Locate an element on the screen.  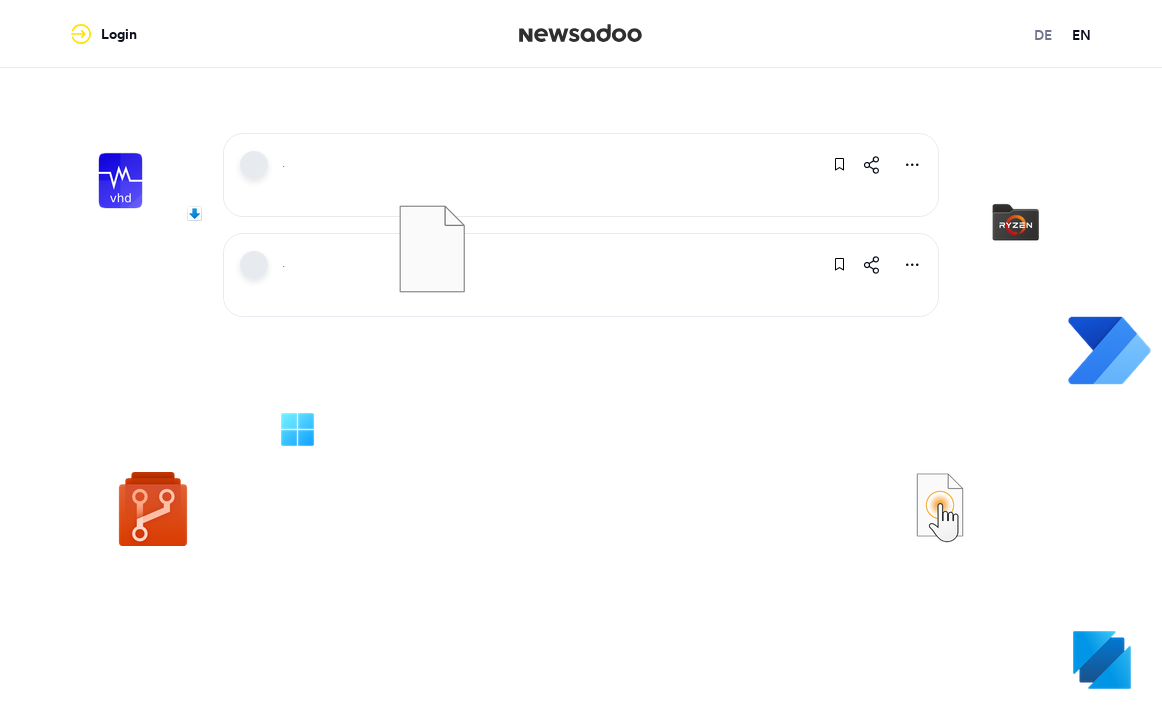
open the repos app for managing git repositories is located at coordinates (153, 509).